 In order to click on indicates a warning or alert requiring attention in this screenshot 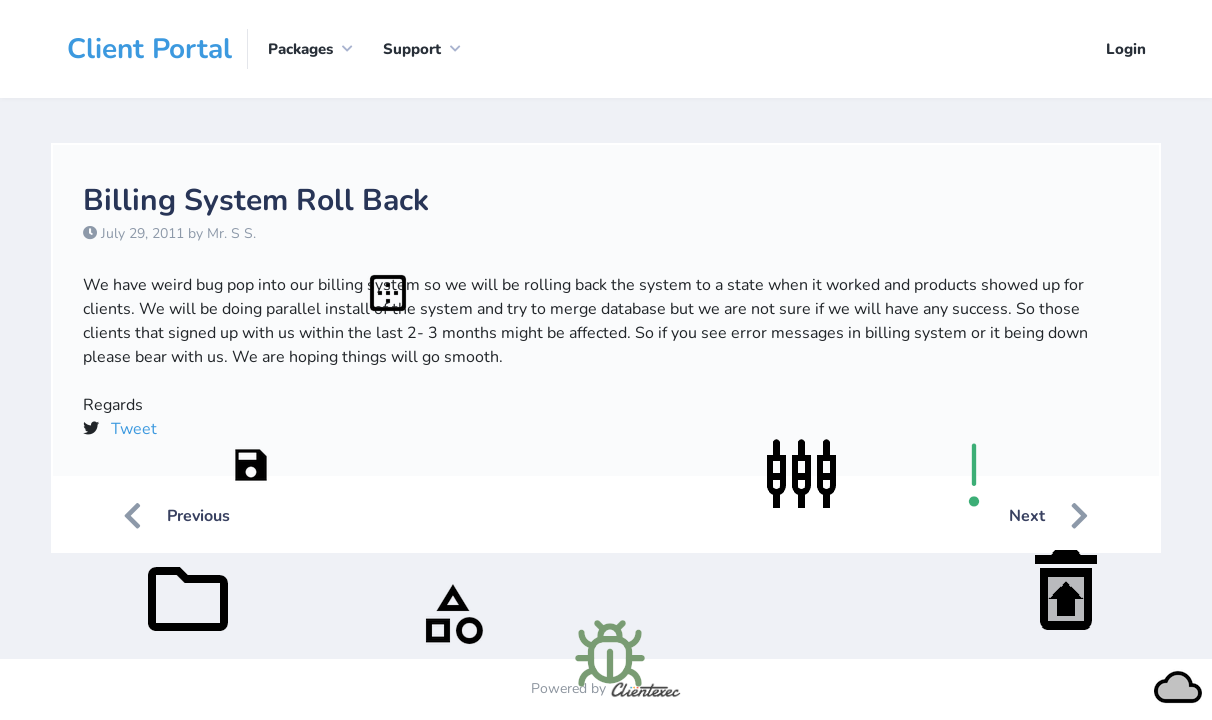, I will do `click(974, 475)`.